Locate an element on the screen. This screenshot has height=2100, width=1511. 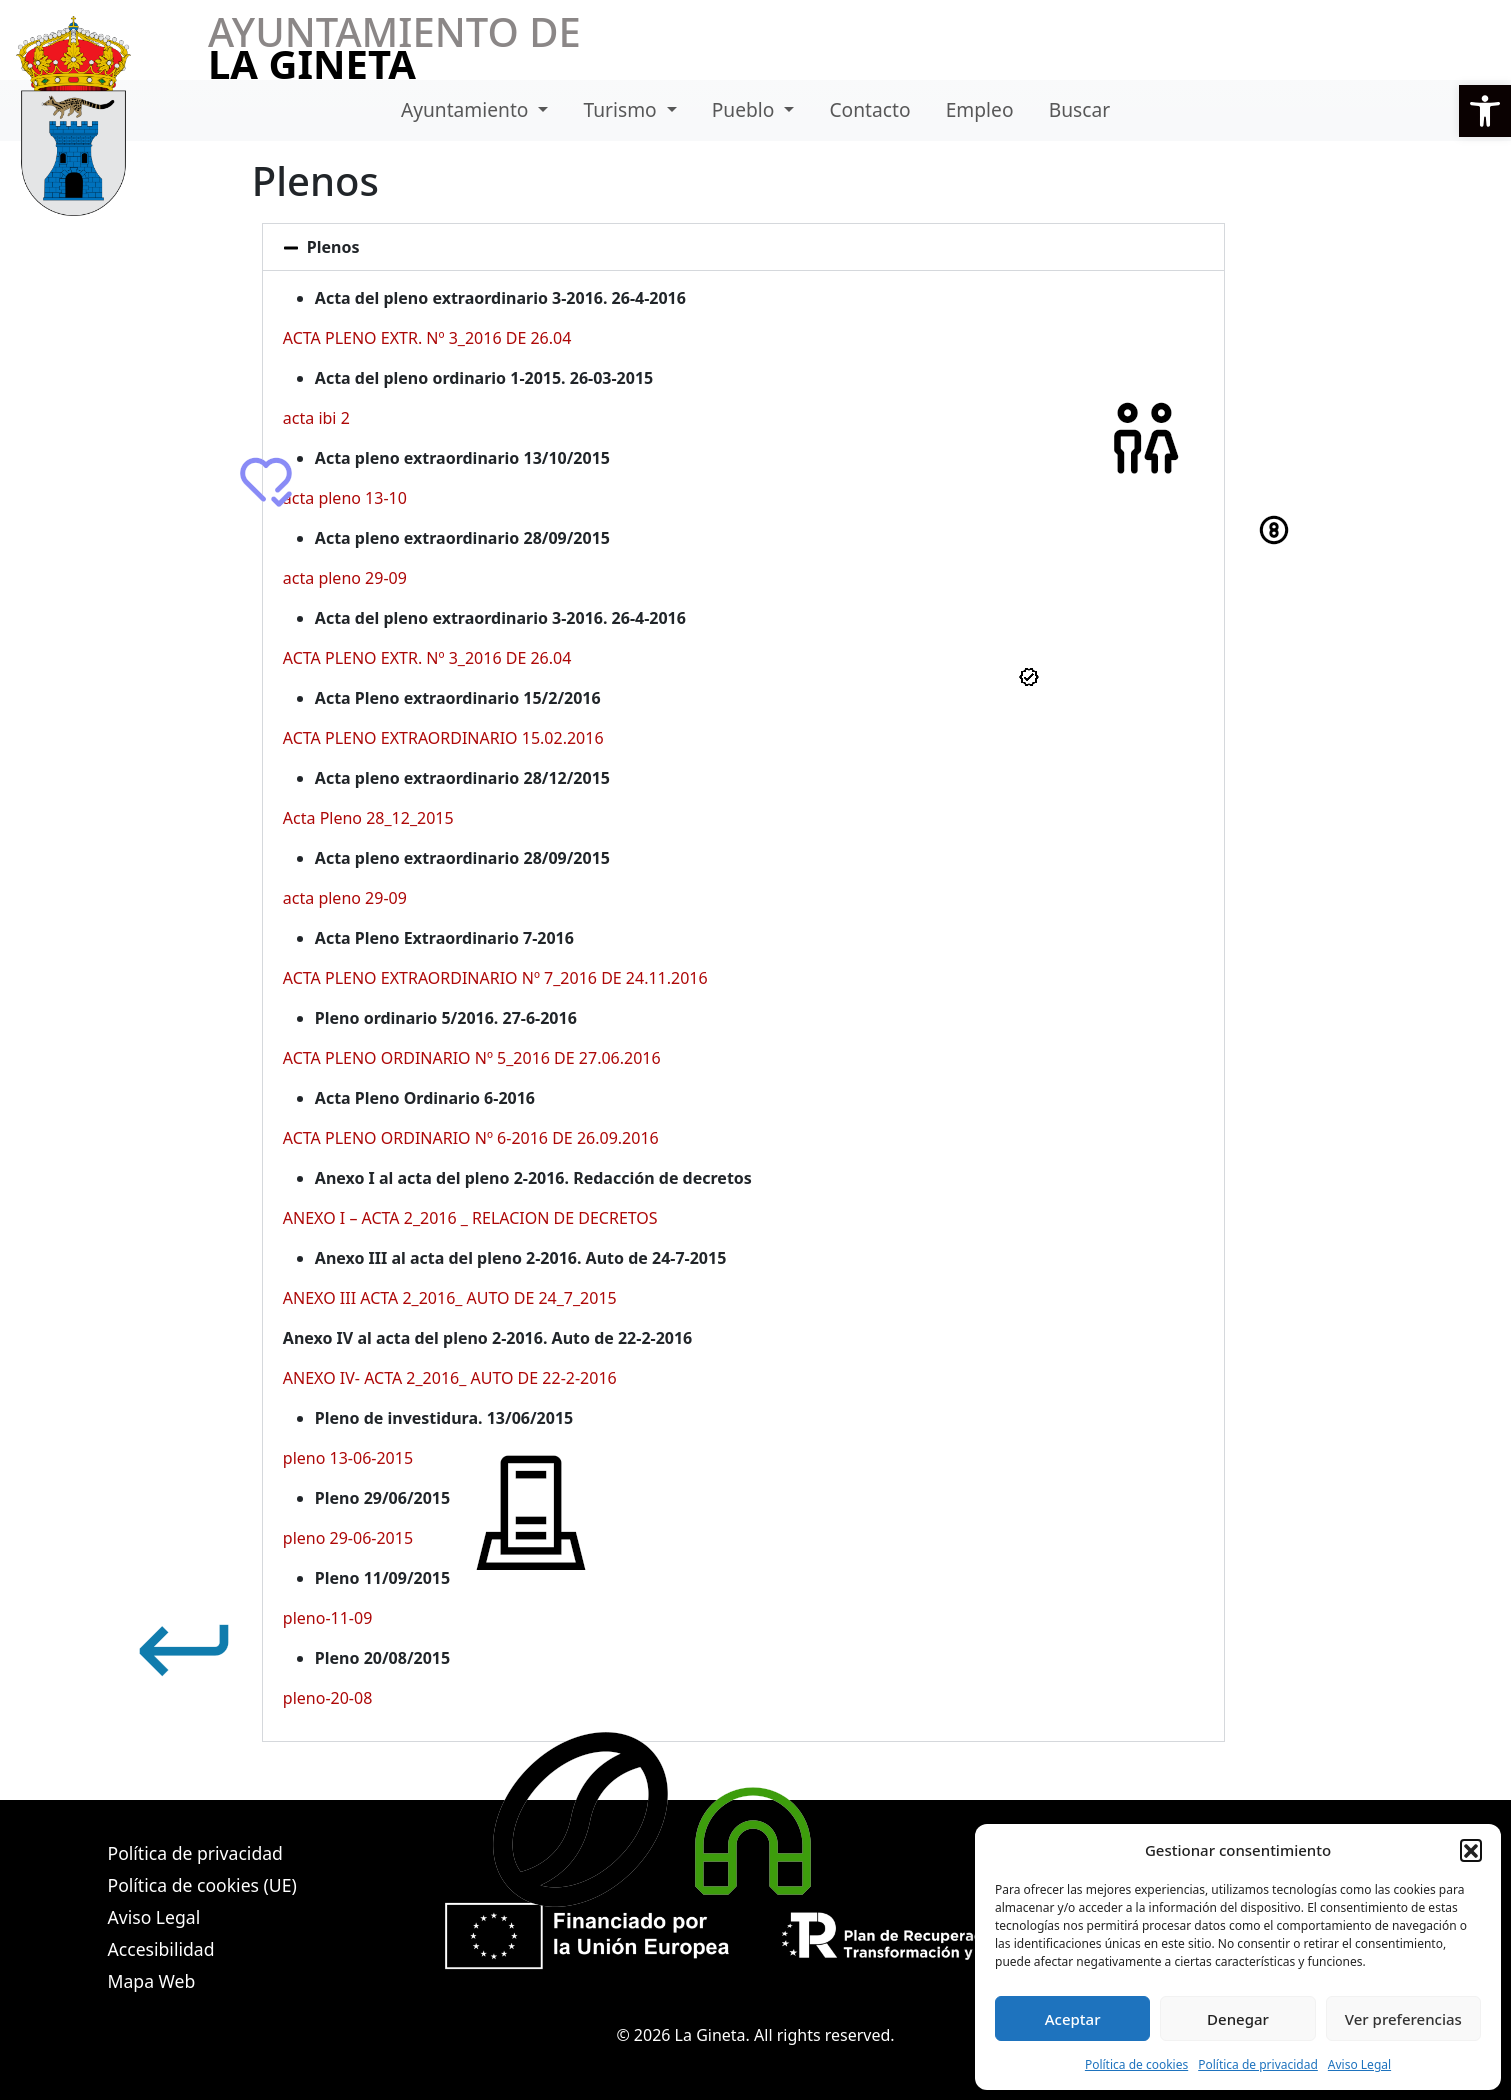
view your friends list is located at coordinates (1144, 436).